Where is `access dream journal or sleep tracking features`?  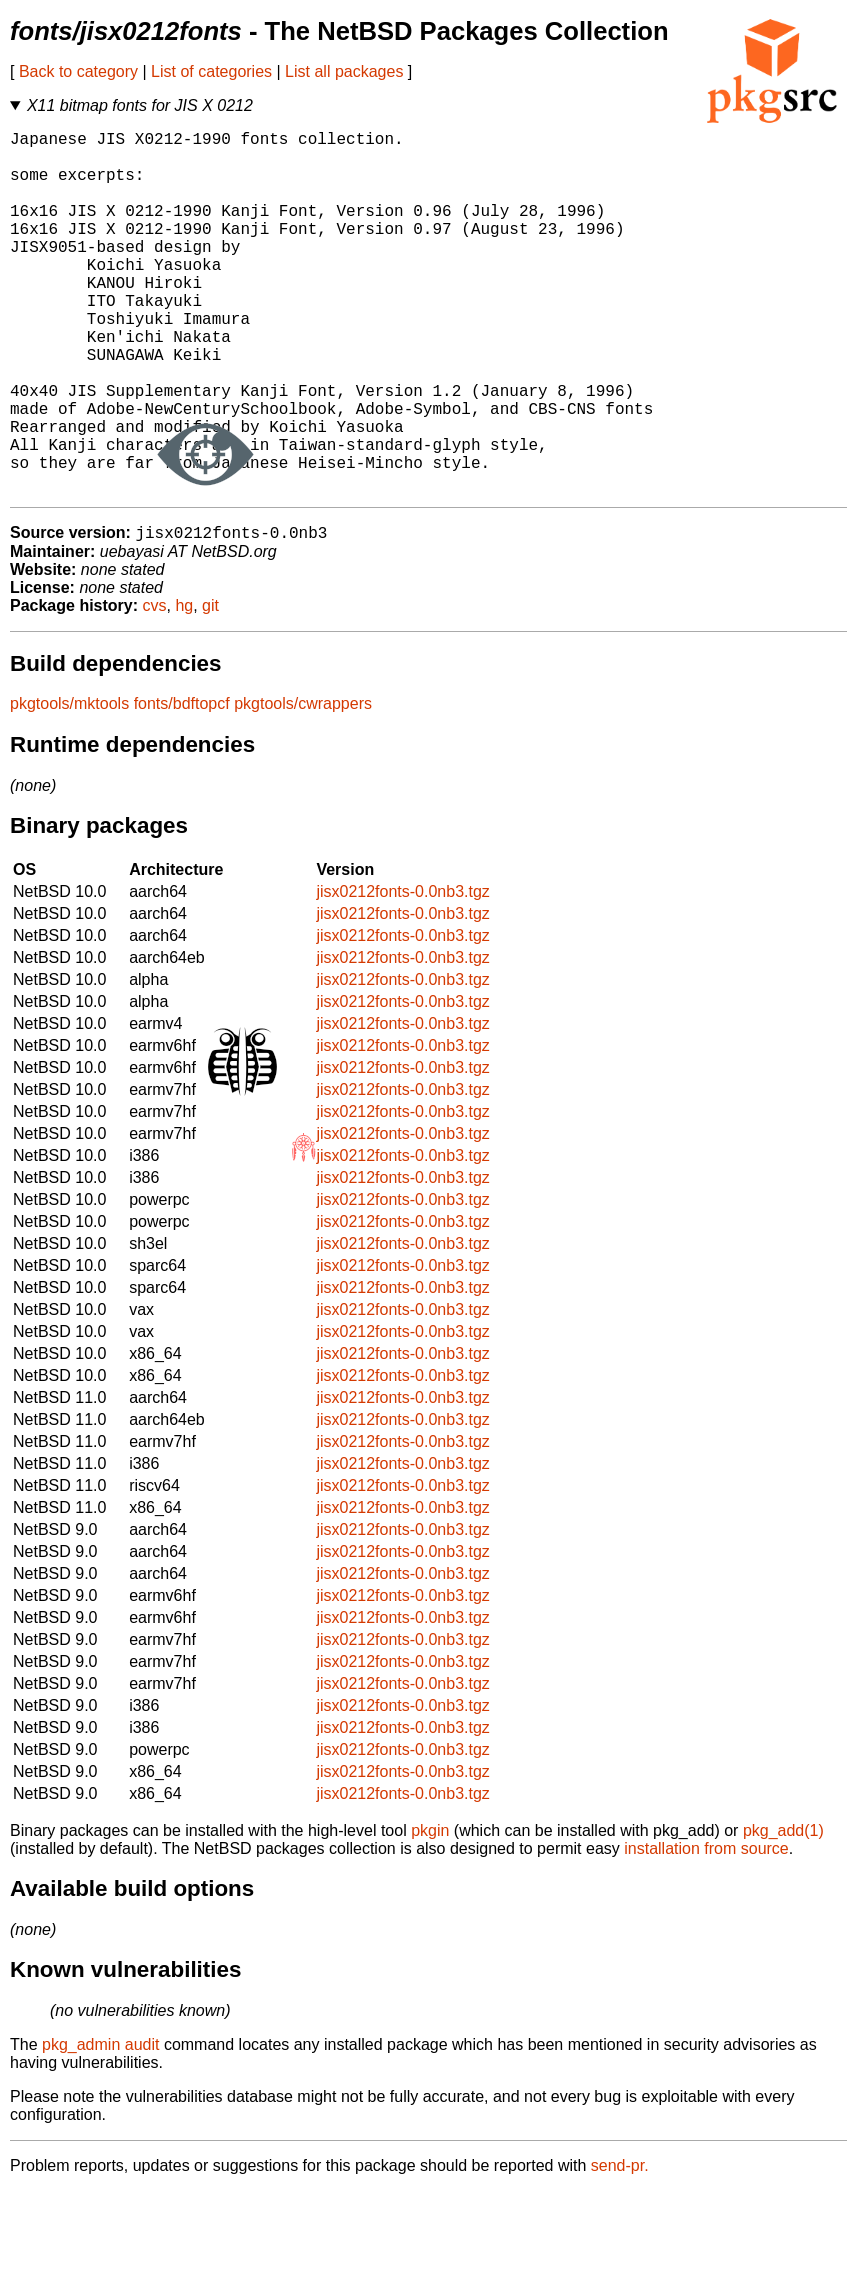 access dream journal or sleep tracking features is located at coordinates (303, 1147).